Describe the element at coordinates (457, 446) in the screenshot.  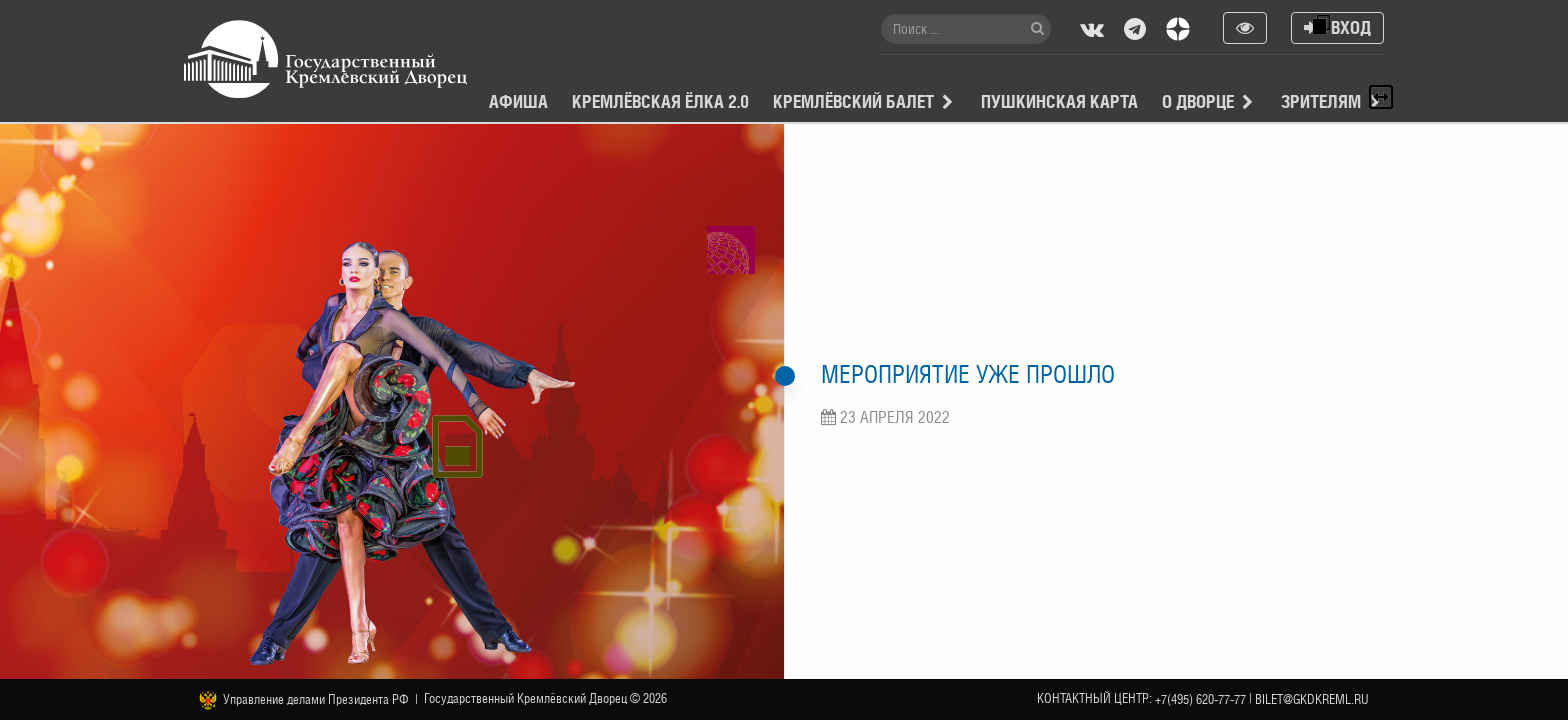
I see `manage sim card settings` at that location.